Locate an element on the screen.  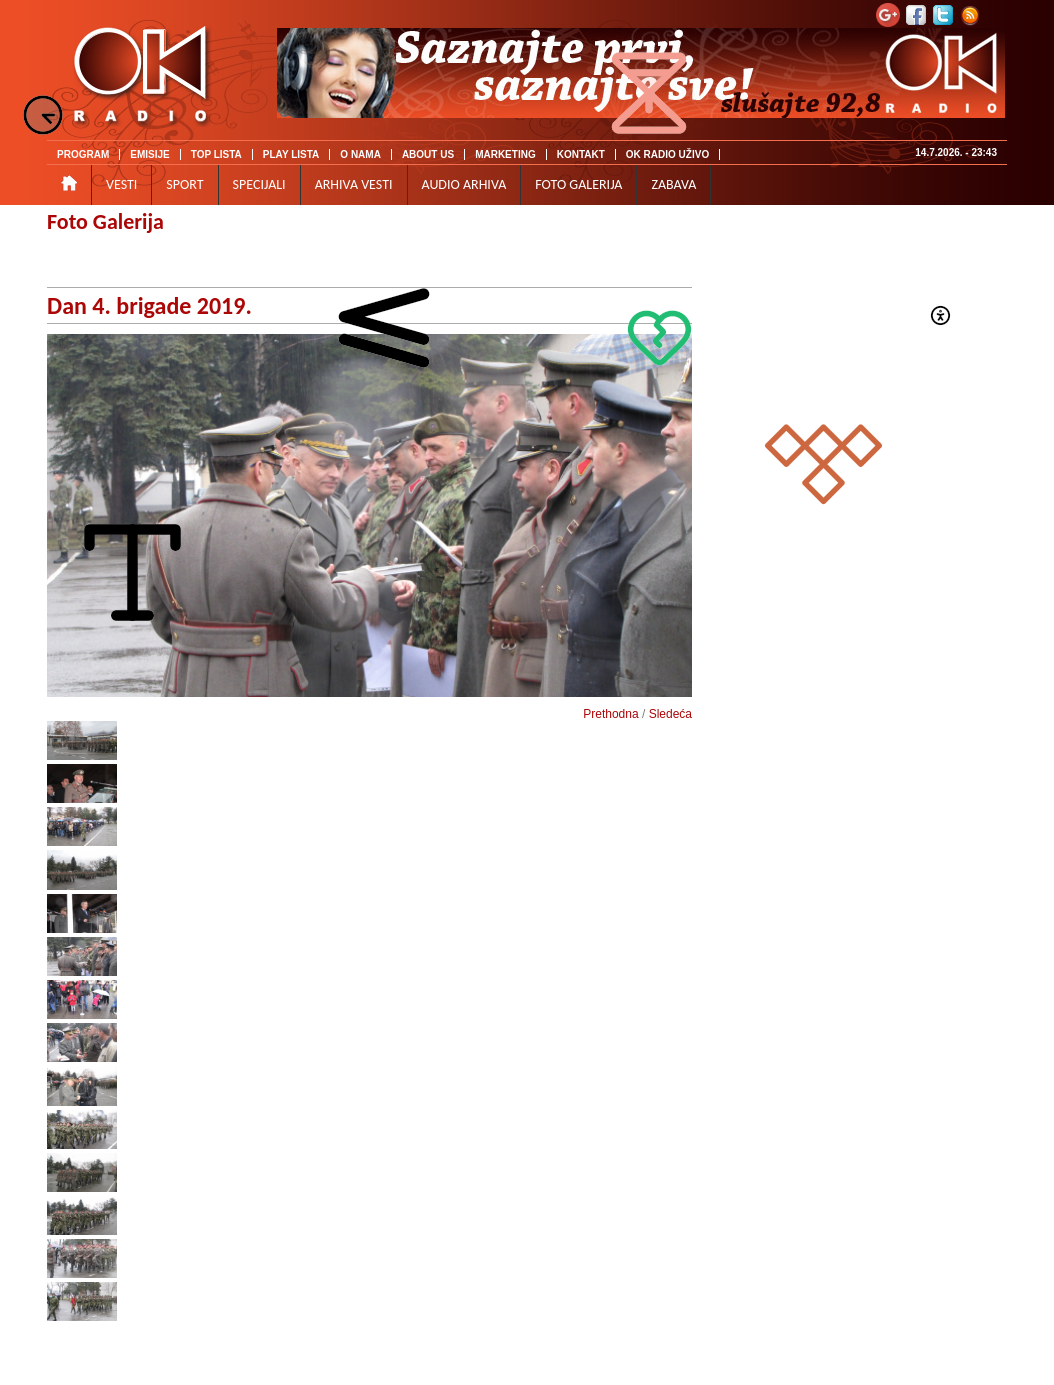
less than or equal to mathematical operator is located at coordinates (384, 328).